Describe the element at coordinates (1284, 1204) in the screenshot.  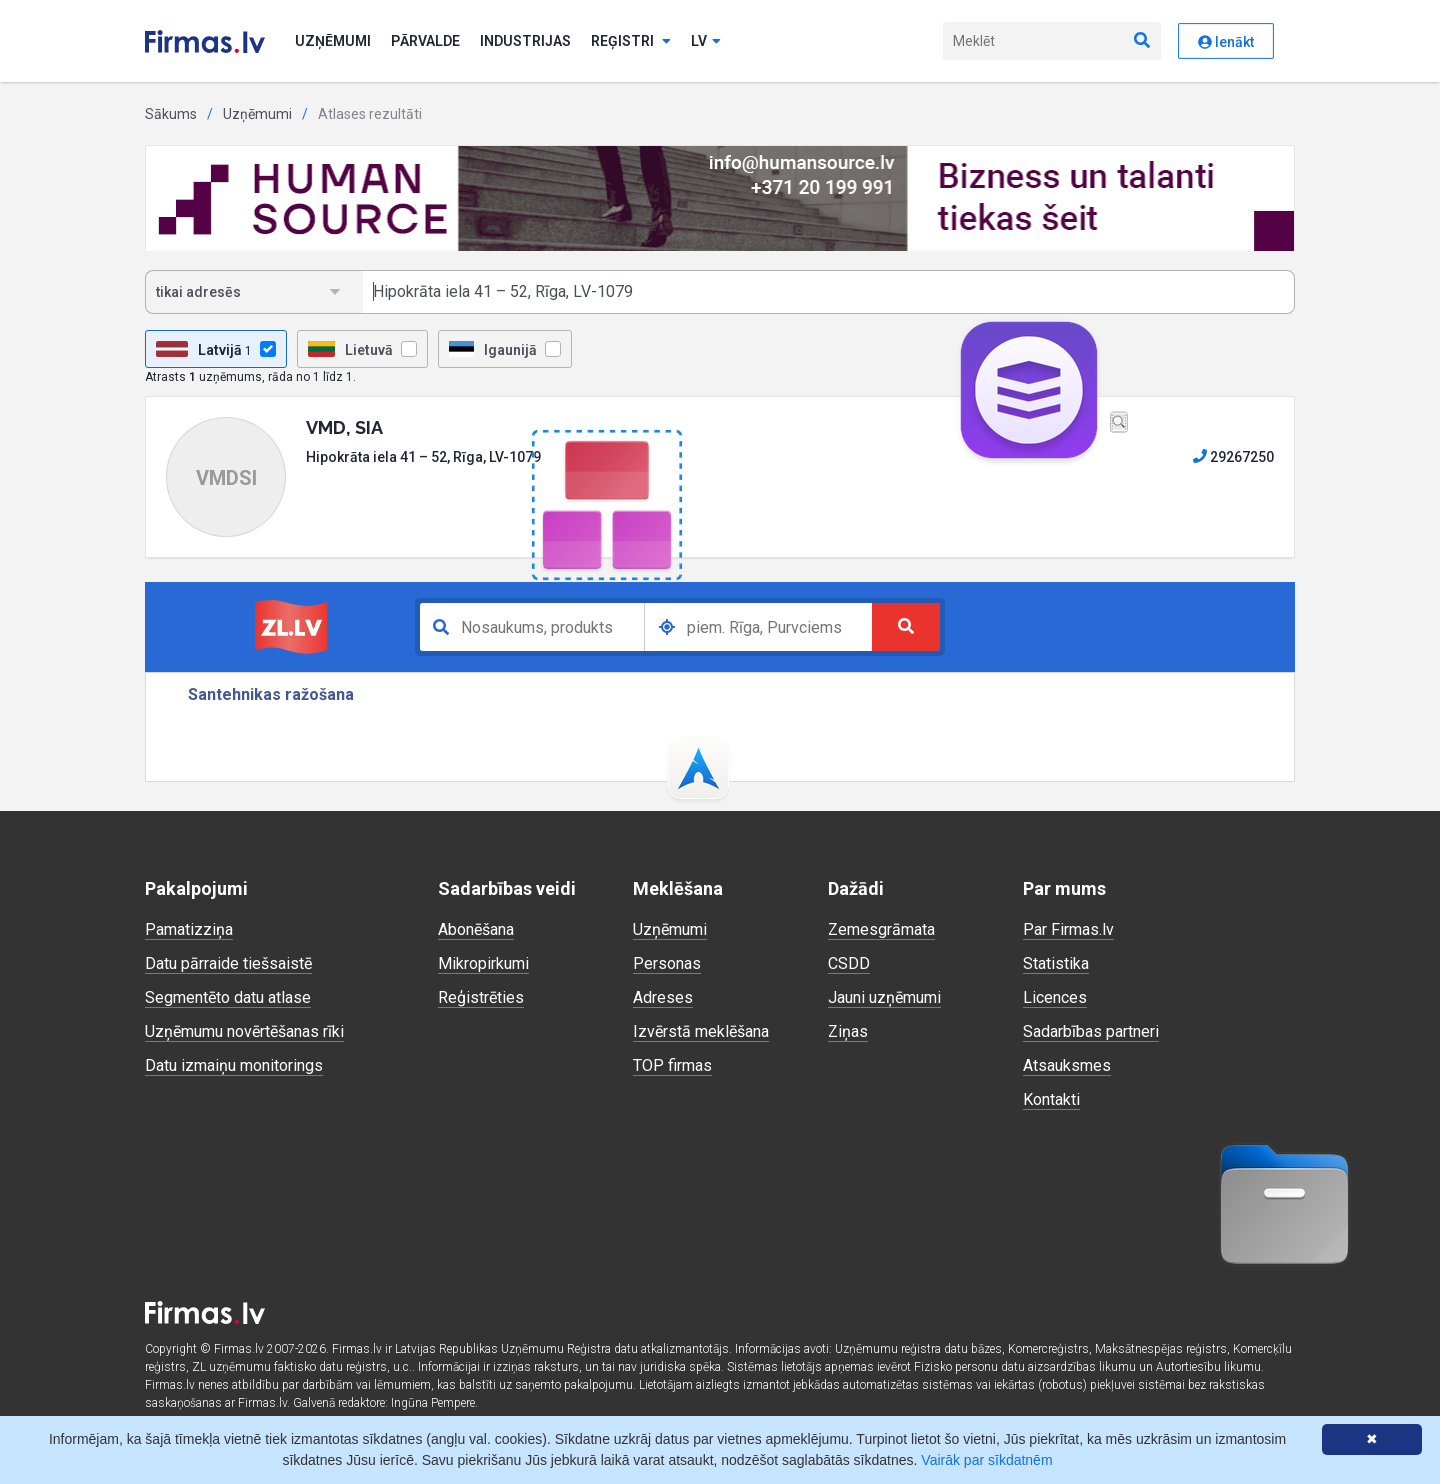
I see `open the file manager application` at that location.